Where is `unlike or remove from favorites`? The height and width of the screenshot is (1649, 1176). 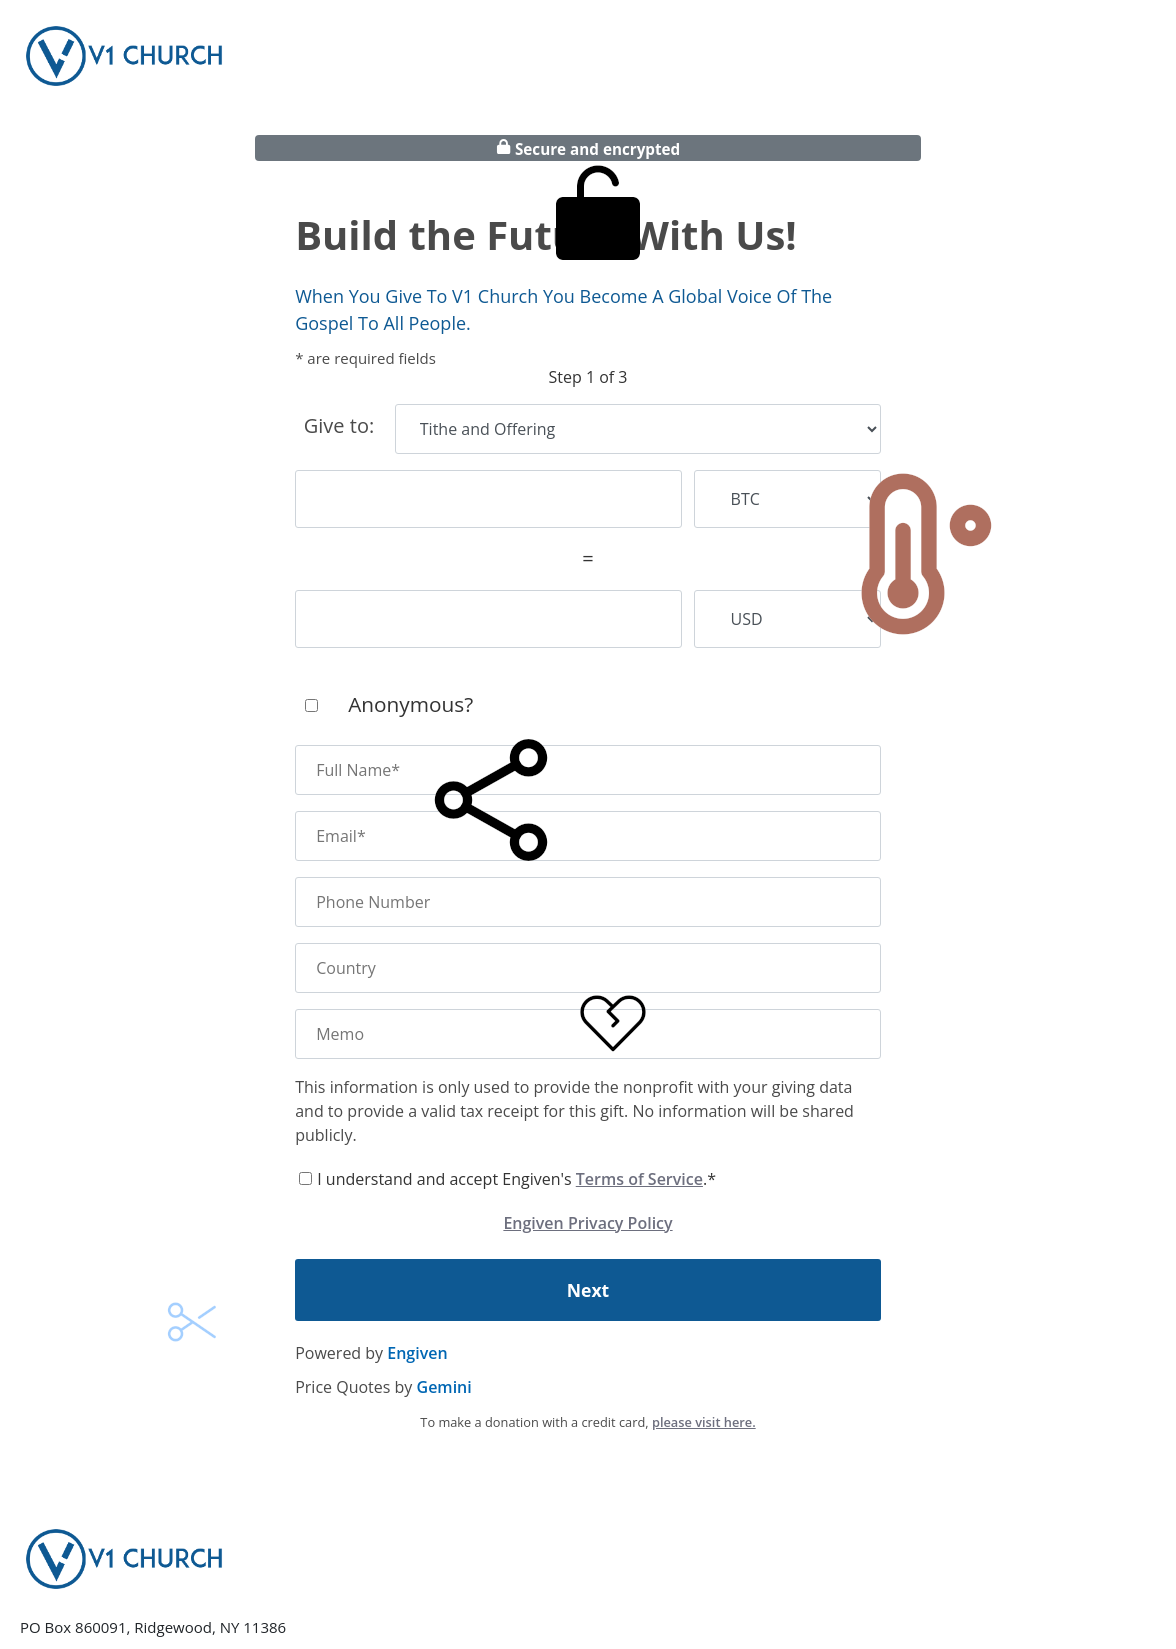
unlike or remove from favorites is located at coordinates (613, 1021).